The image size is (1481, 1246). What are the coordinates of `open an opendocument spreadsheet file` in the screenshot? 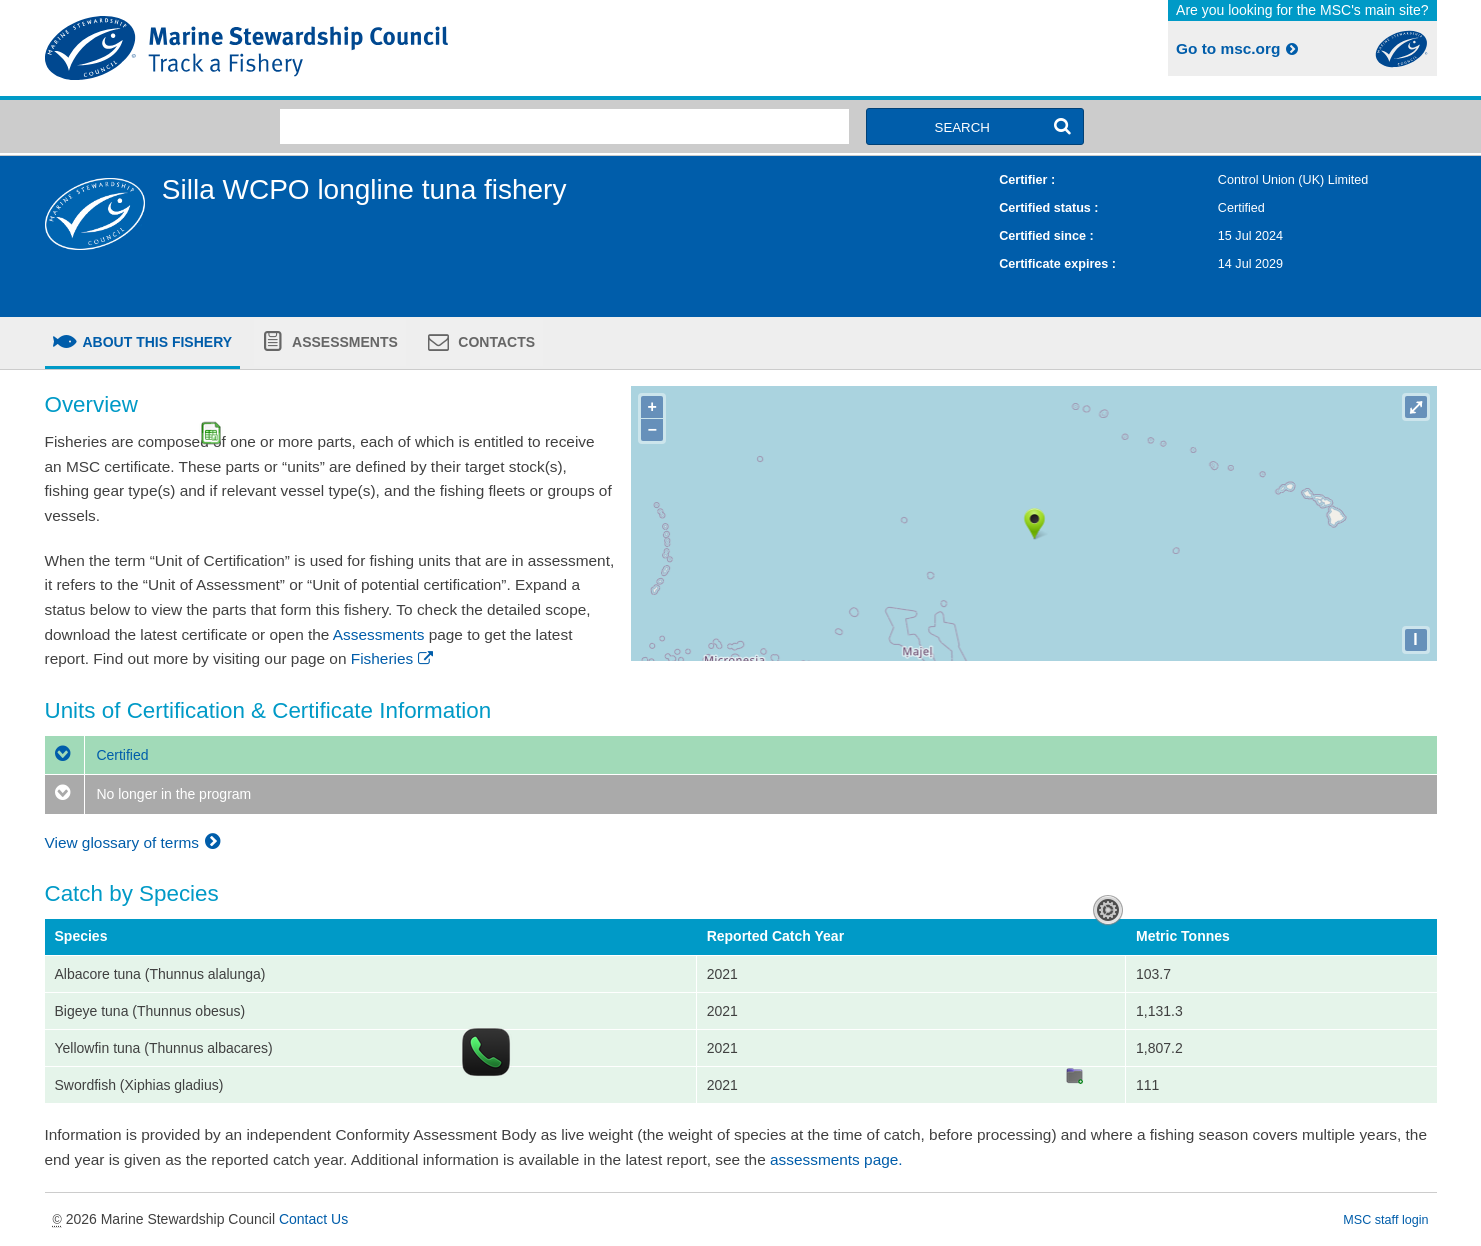 It's located at (211, 433).